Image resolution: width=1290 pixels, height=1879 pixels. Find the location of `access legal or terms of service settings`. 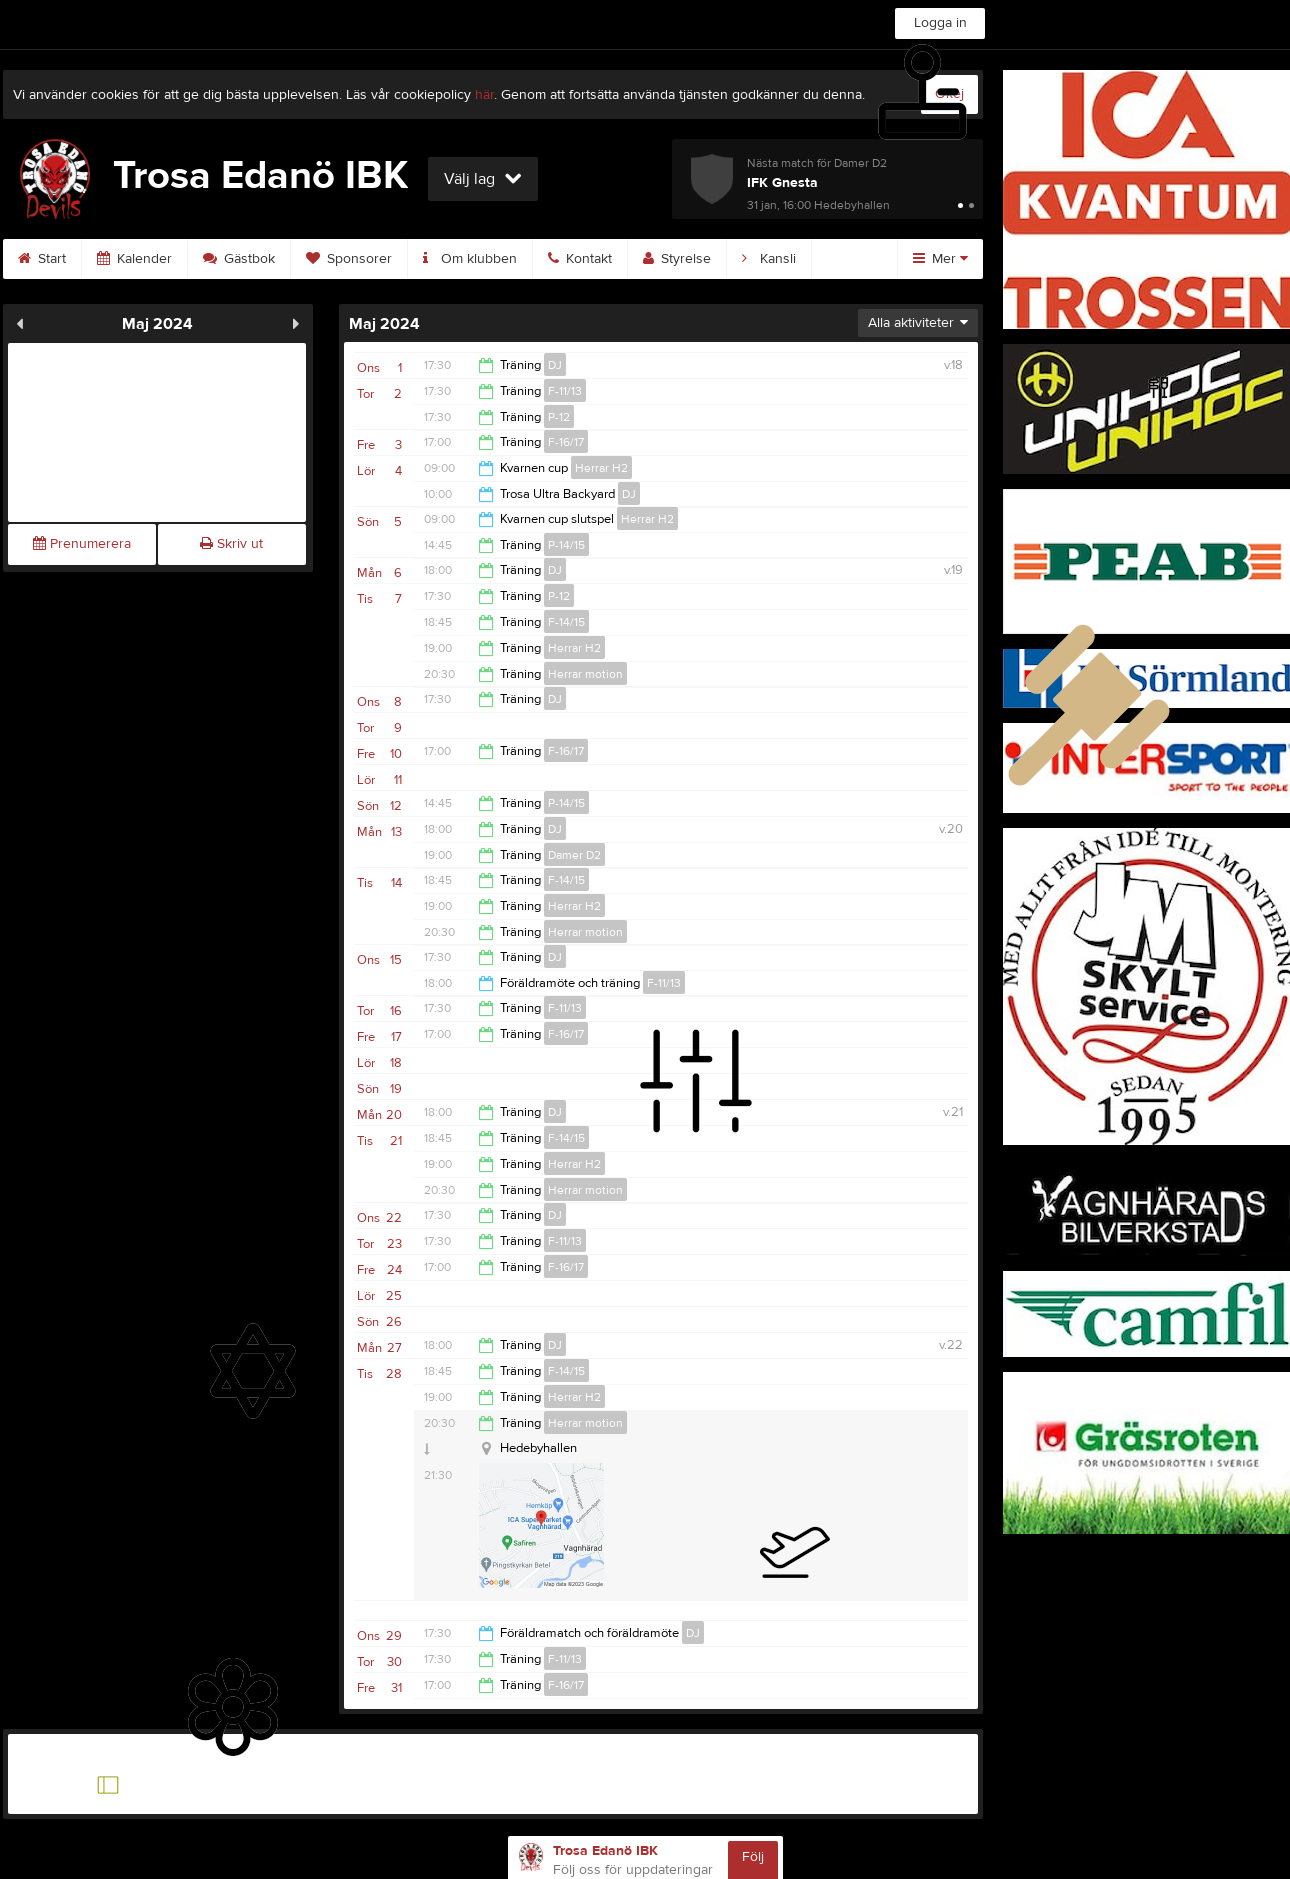

access legal or terms of service settings is located at coordinates (1083, 711).